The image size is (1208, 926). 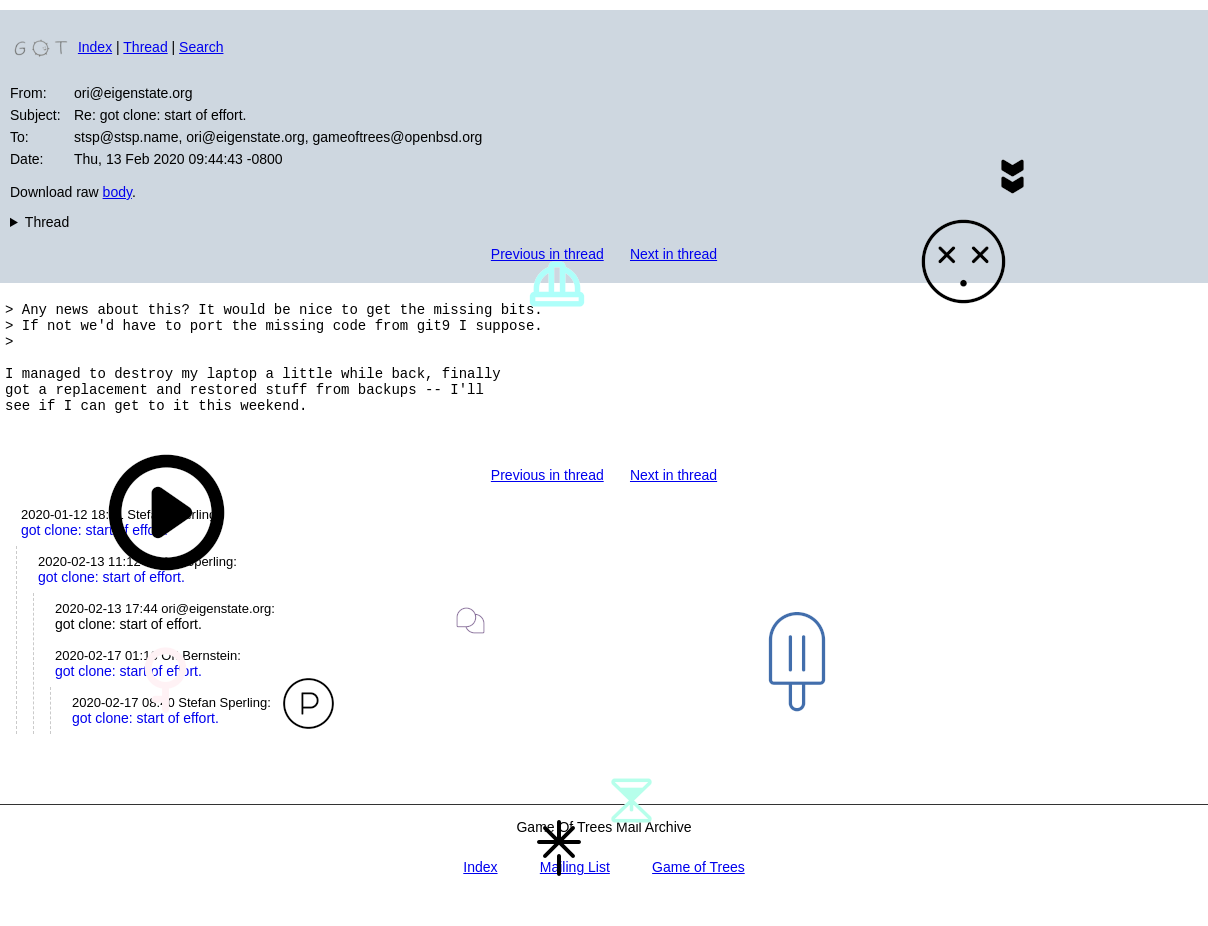 I want to click on indicates an error or failed action, so click(x=963, y=261).